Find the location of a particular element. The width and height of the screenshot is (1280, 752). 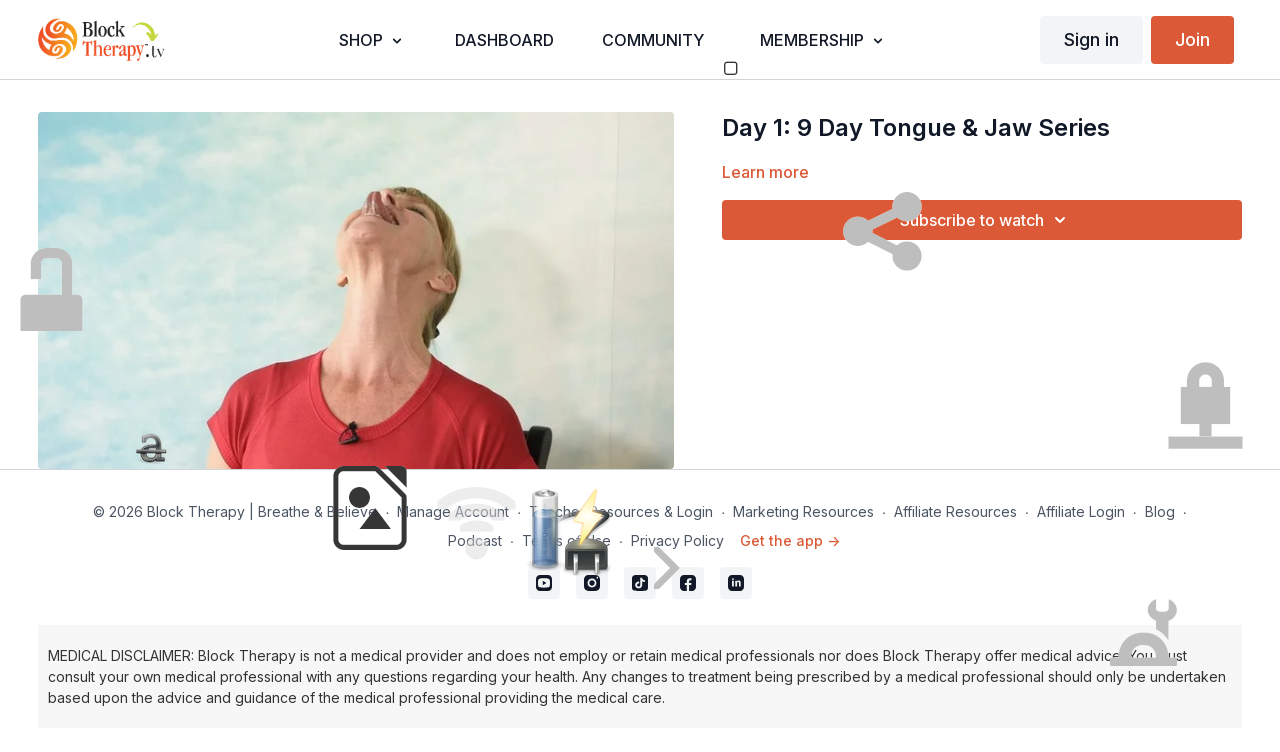

access engineering or technical tools is located at coordinates (1143, 632).